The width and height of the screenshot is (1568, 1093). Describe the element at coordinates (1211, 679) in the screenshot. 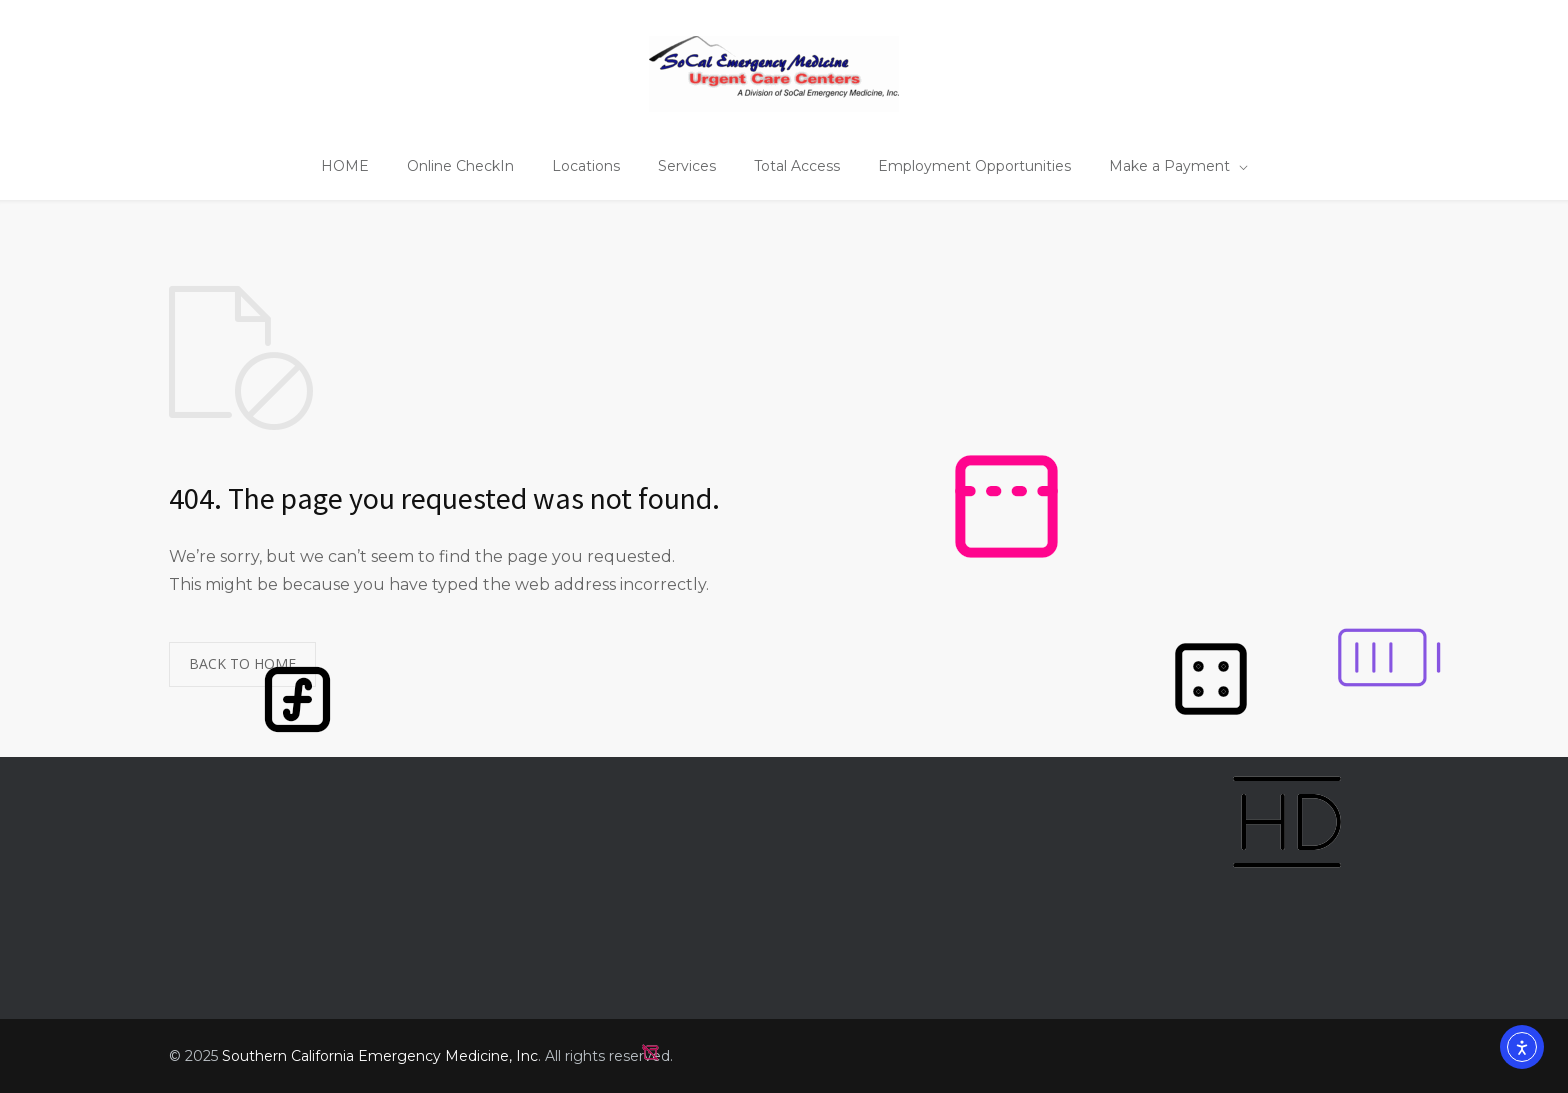

I see `roll the dice or generate a random result` at that location.